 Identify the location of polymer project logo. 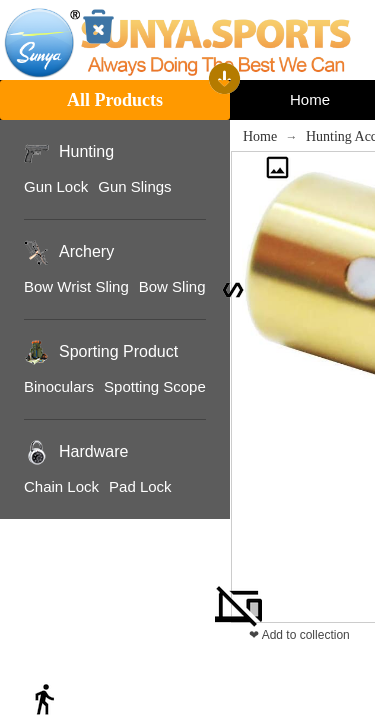
(233, 290).